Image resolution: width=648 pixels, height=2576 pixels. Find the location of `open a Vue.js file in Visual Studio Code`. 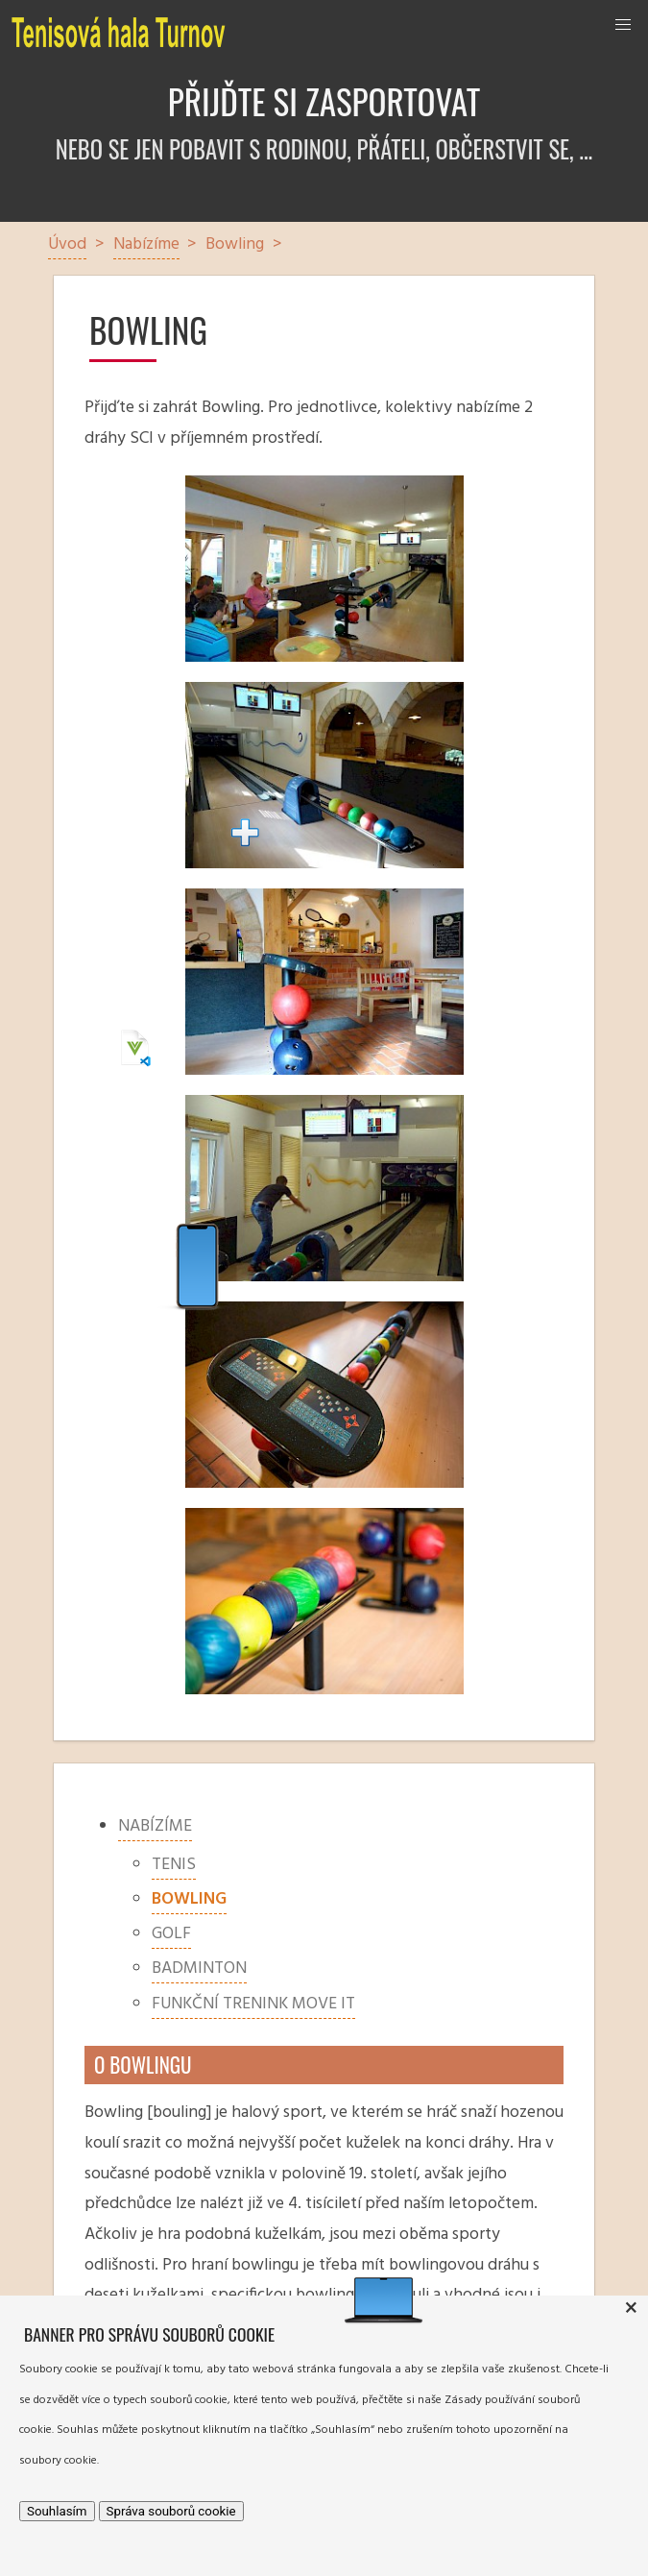

open a Vue.js file in Visual Studio Code is located at coordinates (134, 1048).